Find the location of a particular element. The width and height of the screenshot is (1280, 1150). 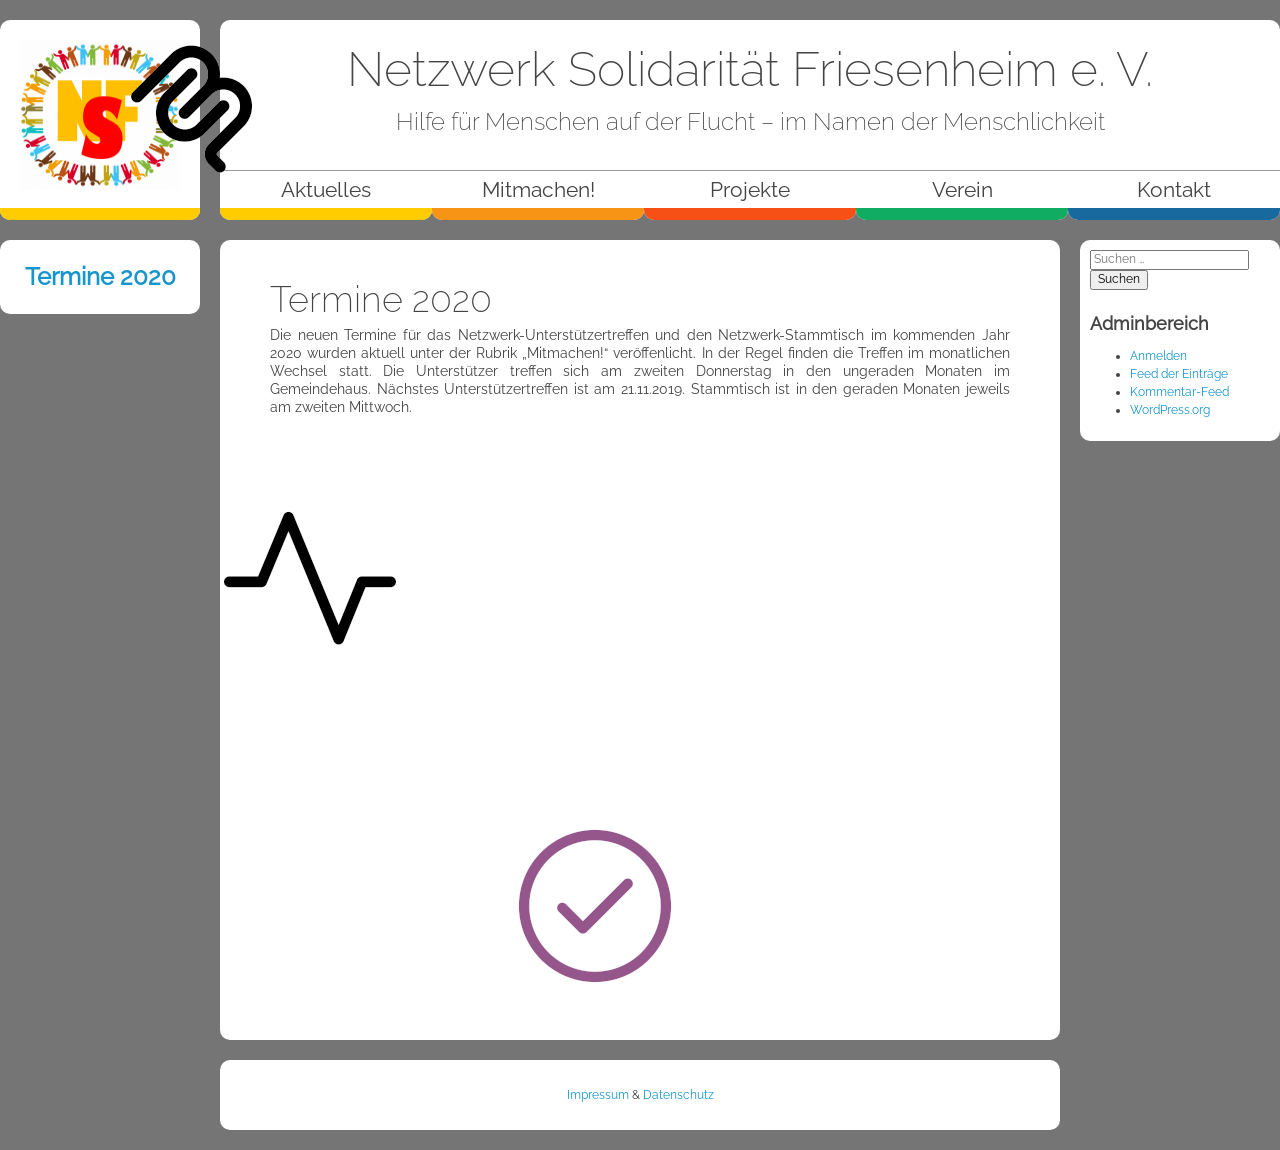

view repository activity and insights is located at coordinates (310, 580).